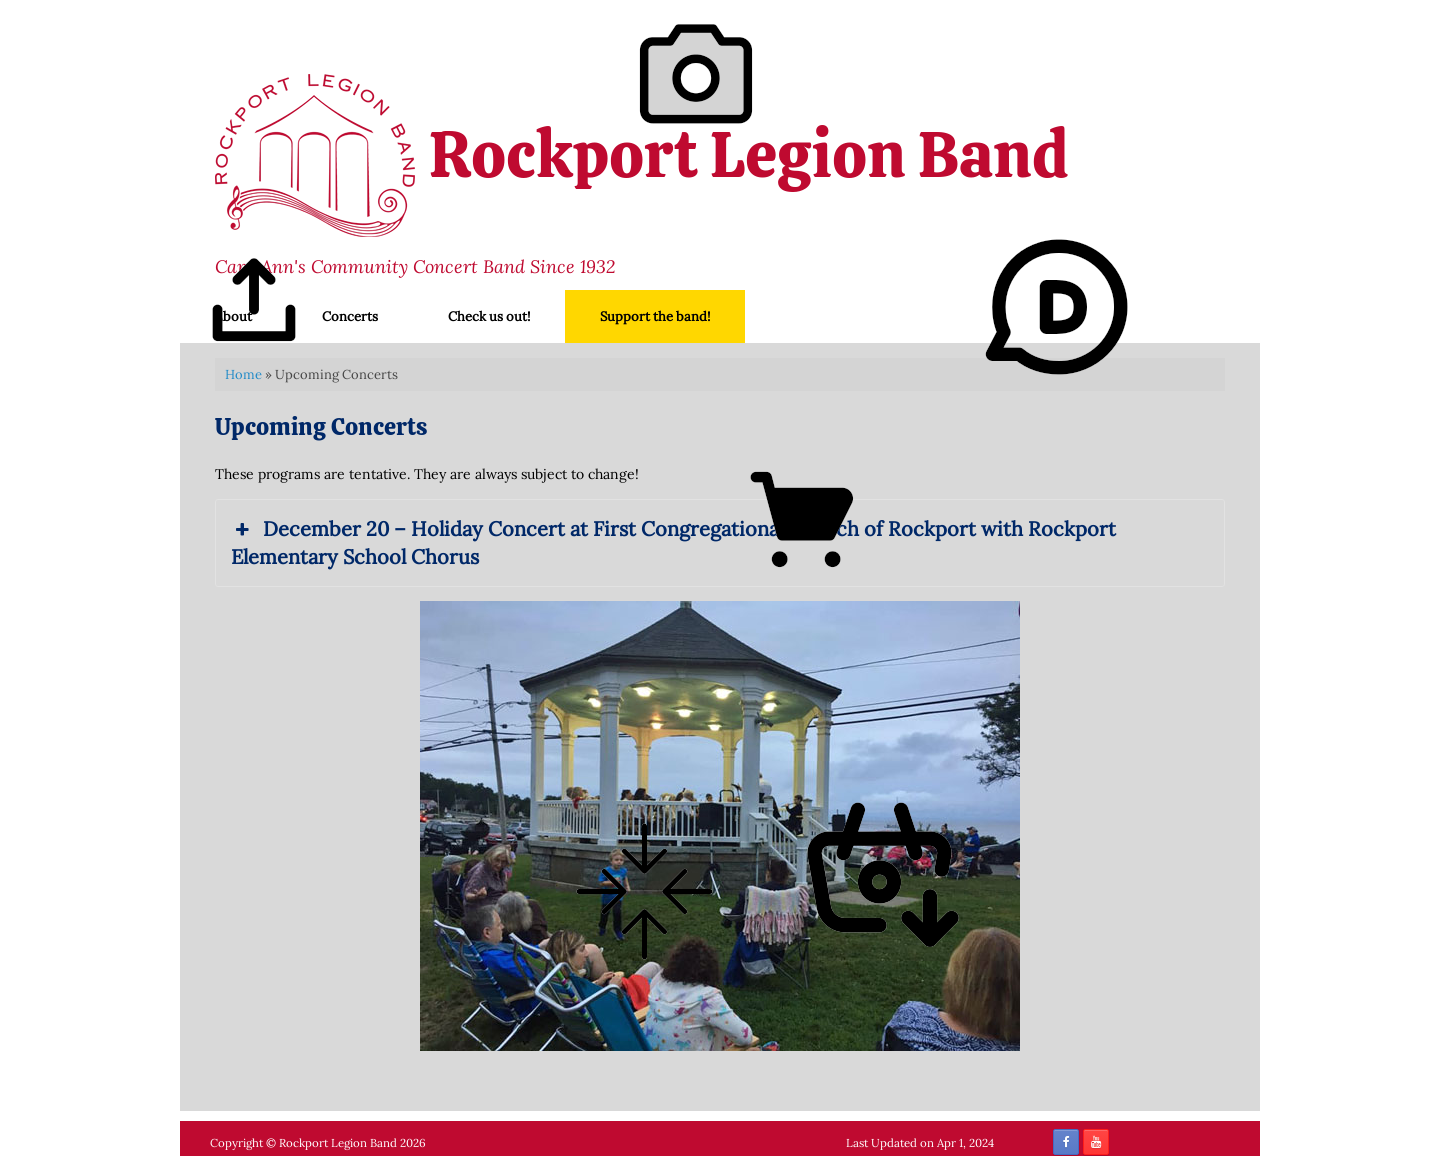 The width and height of the screenshot is (1440, 1156). What do you see at coordinates (696, 76) in the screenshot?
I see `take a photo` at bounding box center [696, 76].